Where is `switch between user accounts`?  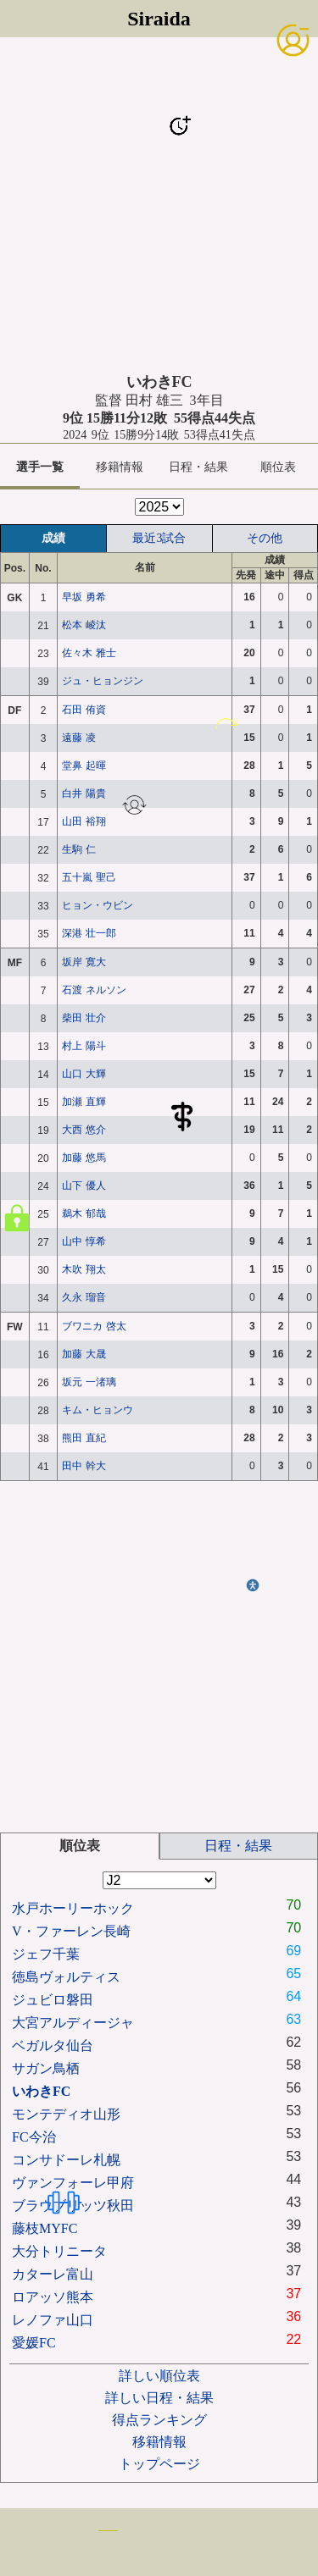
switch between user accounts is located at coordinates (134, 804).